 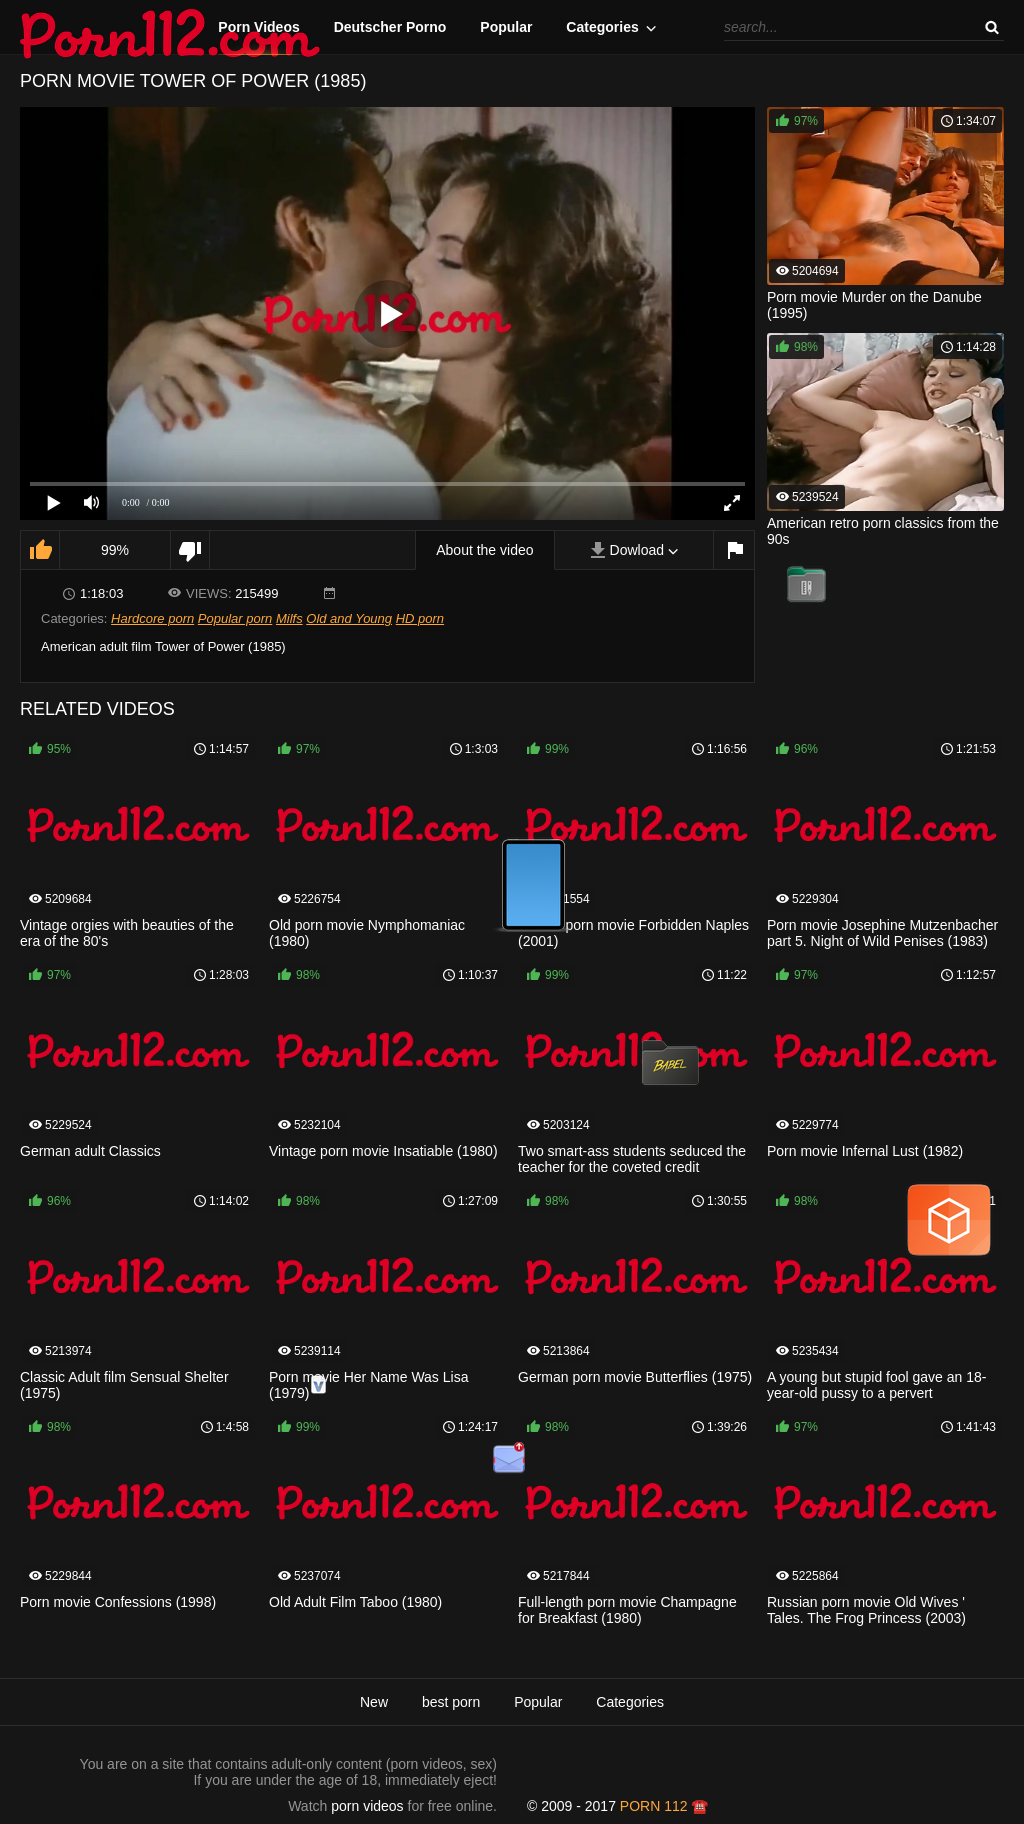 I want to click on open templates folder, so click(x=806, y=583).